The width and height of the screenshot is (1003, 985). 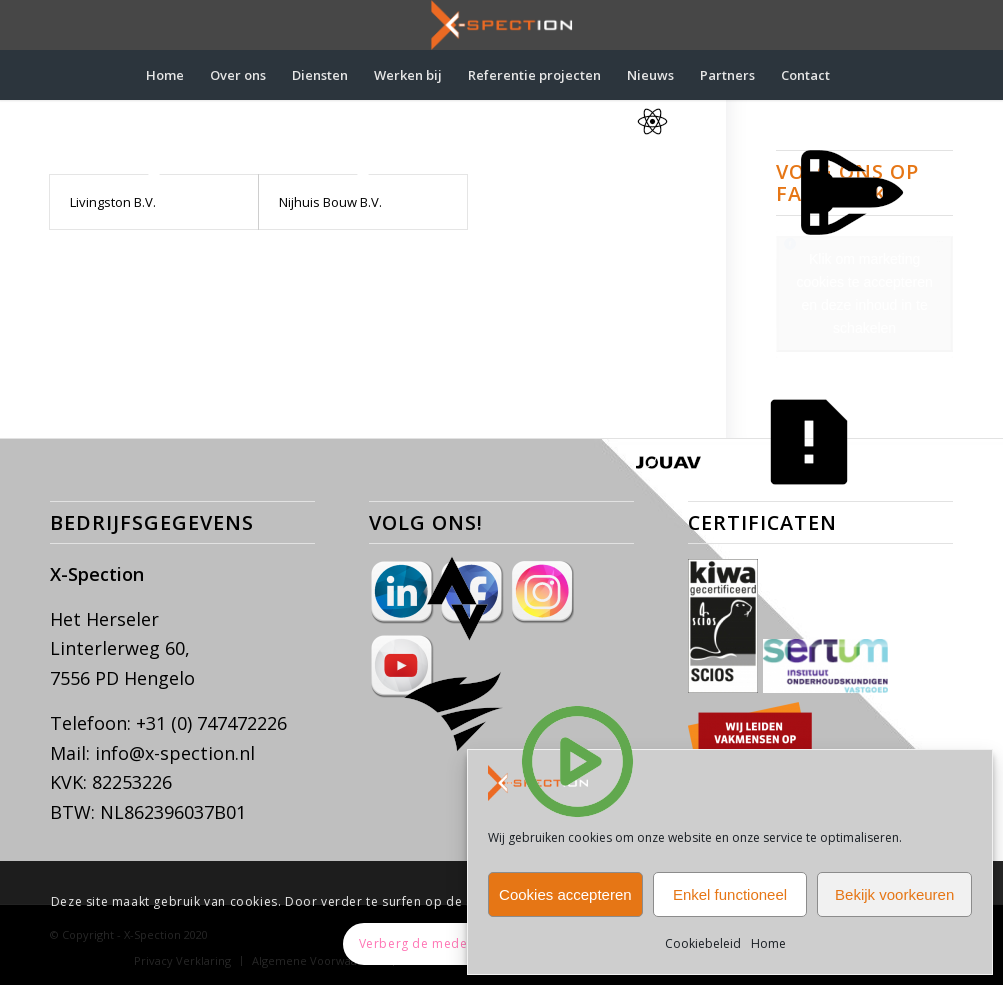 What do you see at coordinates (855, 192) in the screenshot?
I see `access space or aerospace-related content` at bounding box center [855, 192].